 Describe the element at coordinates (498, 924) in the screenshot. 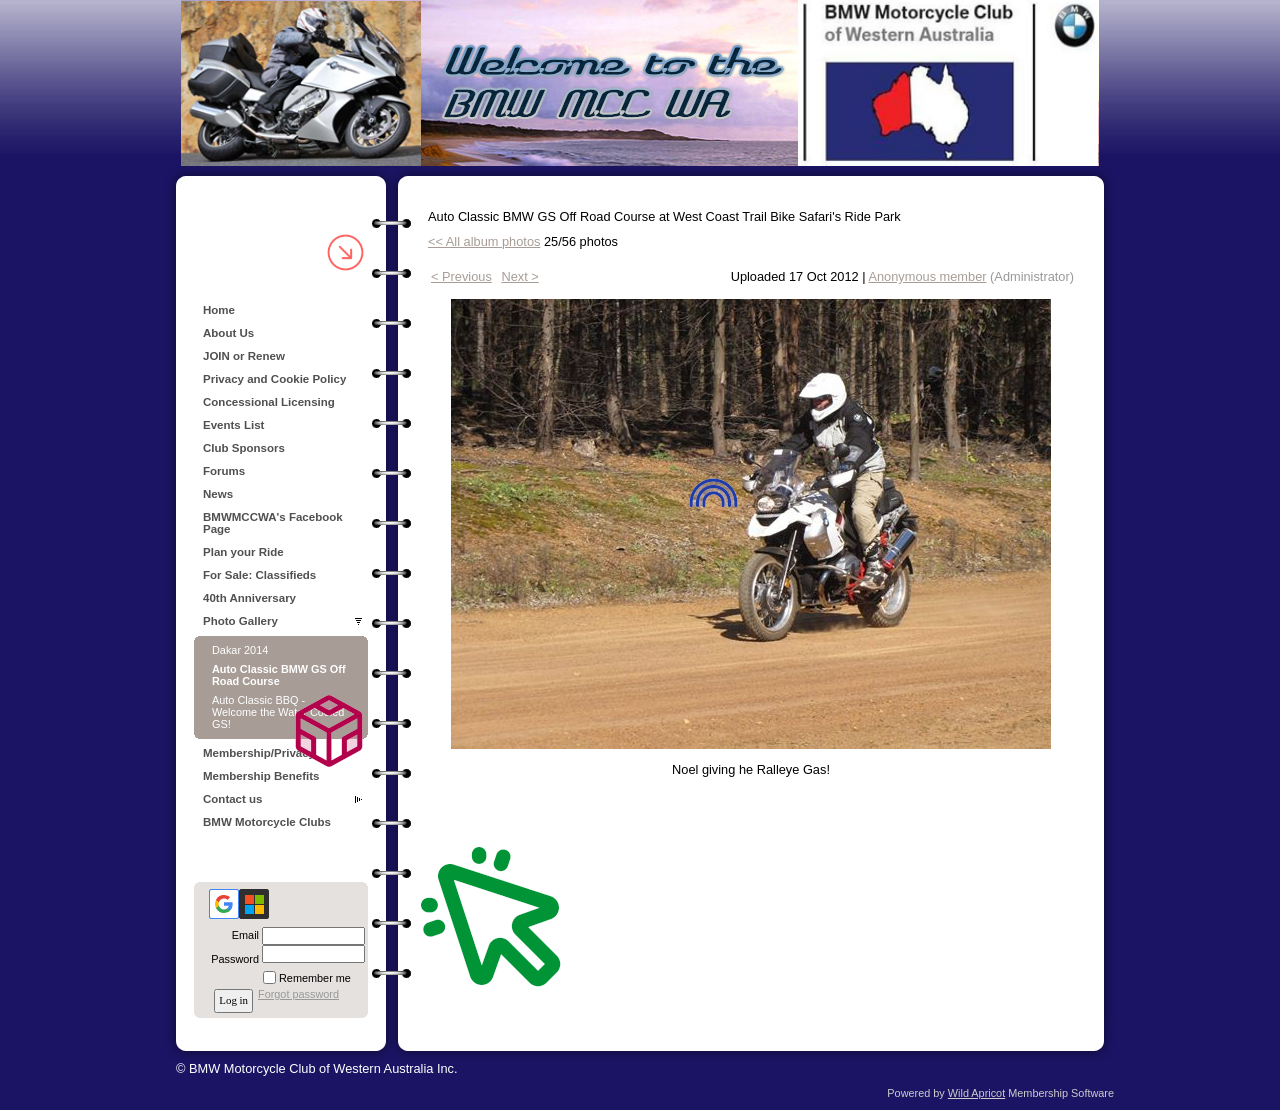

I see `click or tap to interact` at that location.